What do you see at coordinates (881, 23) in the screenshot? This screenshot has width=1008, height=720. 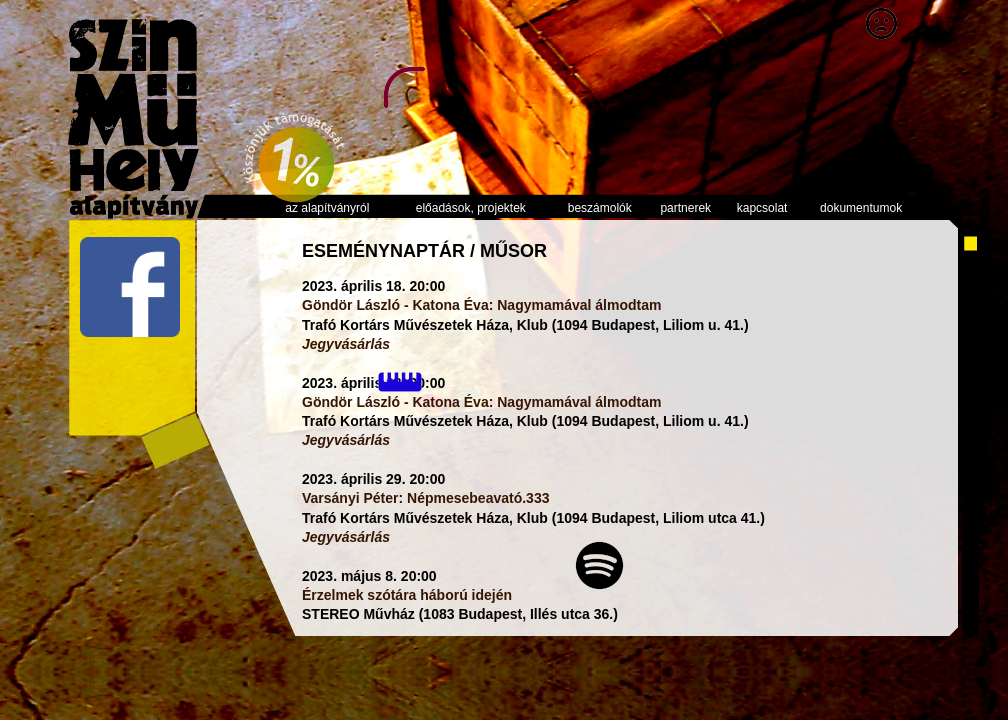 I see `indicates a negative reaction or dissatisfied feedback` at bounding box center [881, 23].